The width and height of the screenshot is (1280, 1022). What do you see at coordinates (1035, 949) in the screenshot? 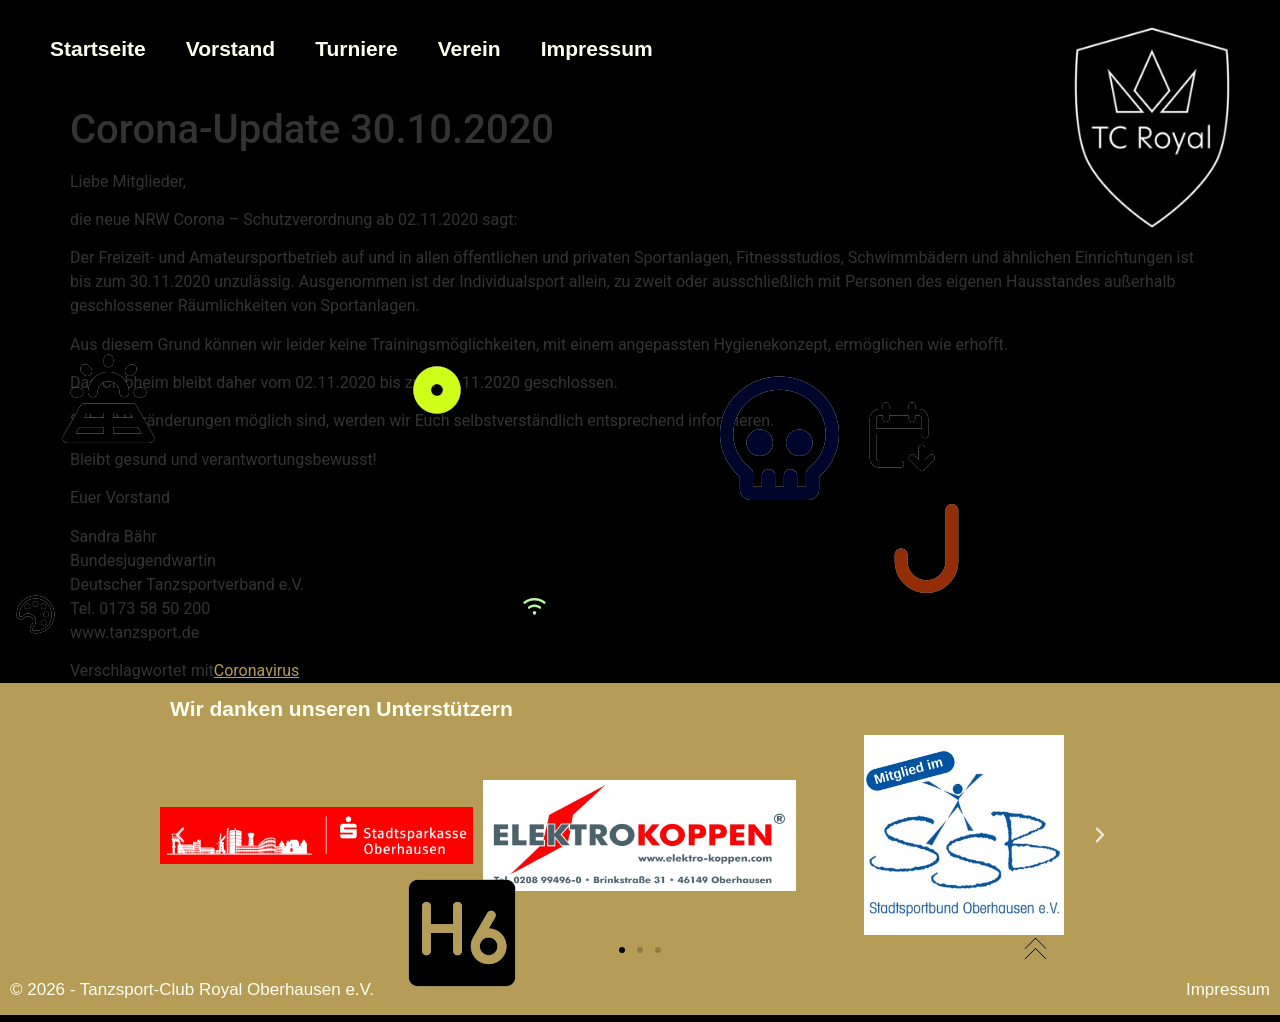
I see `collapse or minimize an expanded section` at bounding box center [1035, 949].